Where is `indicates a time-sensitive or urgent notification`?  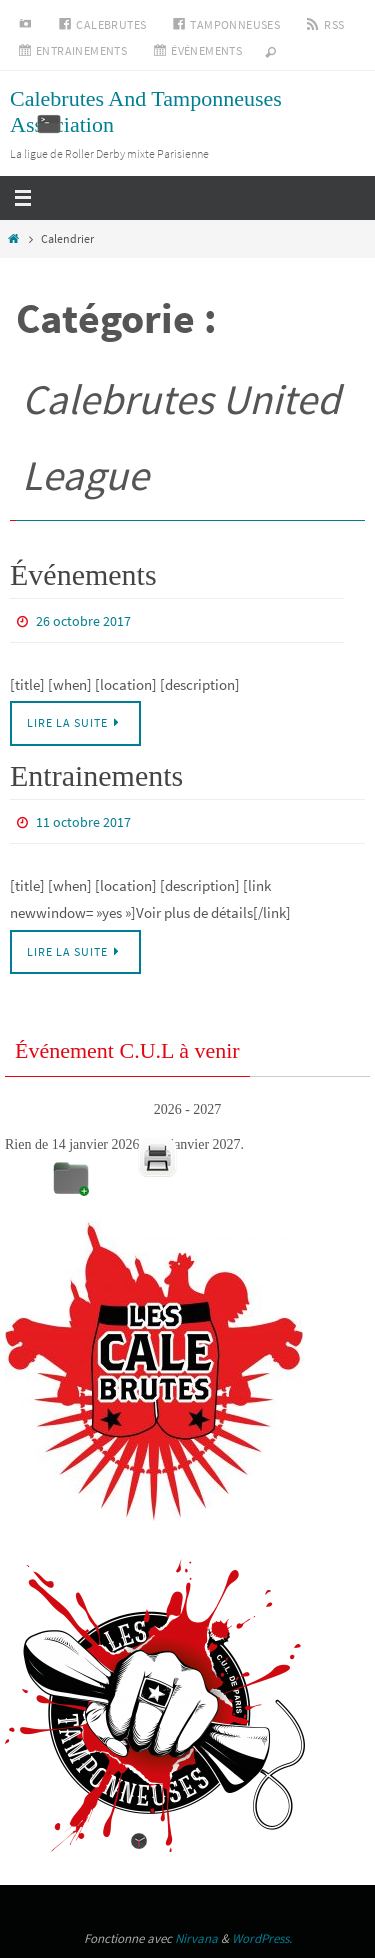
indicates a time-sensitive or urgent notification is located at coordinates (139, 1841).